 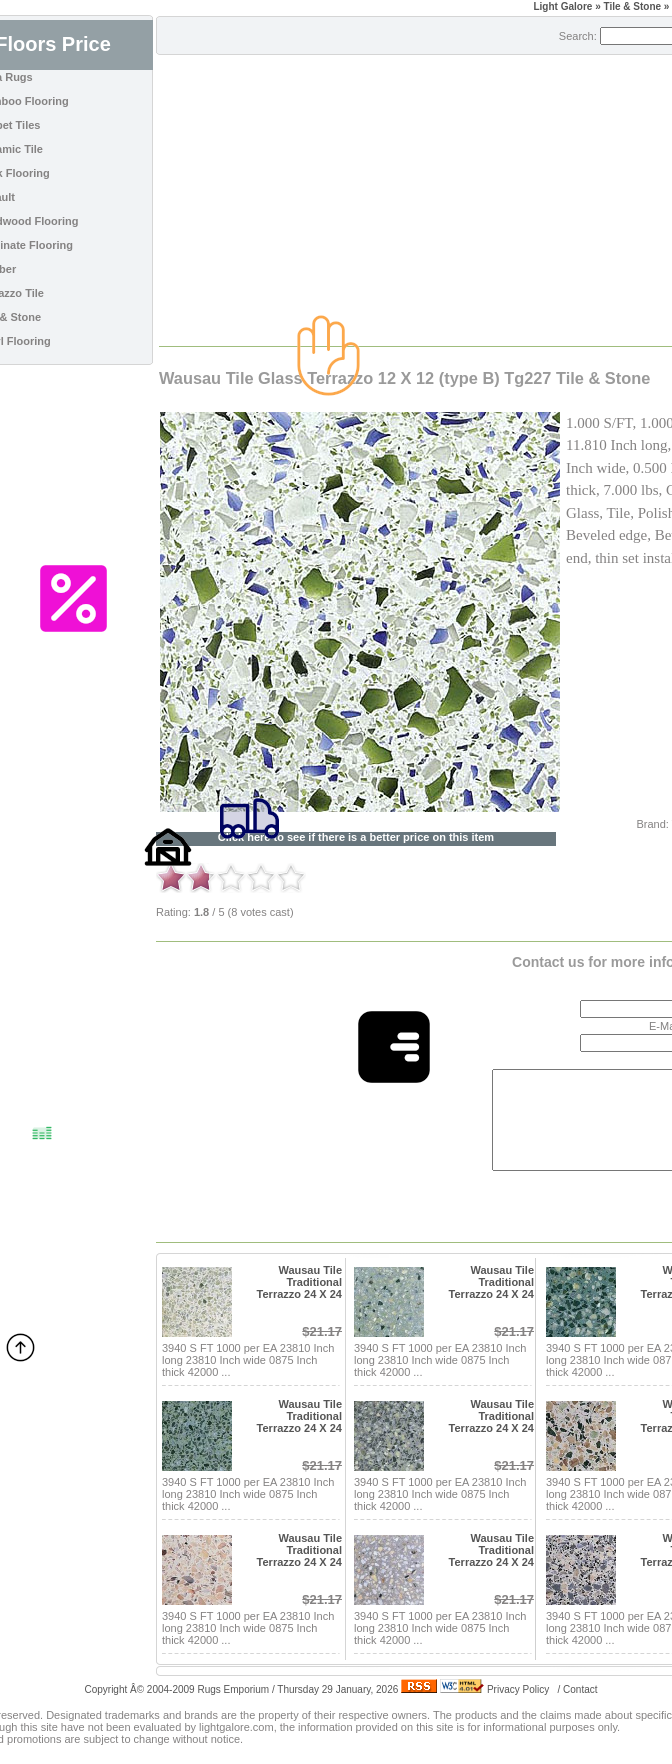 What do you see at coordinates (168, 850) in the screenshot?
I see `access farm or agricultural settings` at bounding box center [168, 850].